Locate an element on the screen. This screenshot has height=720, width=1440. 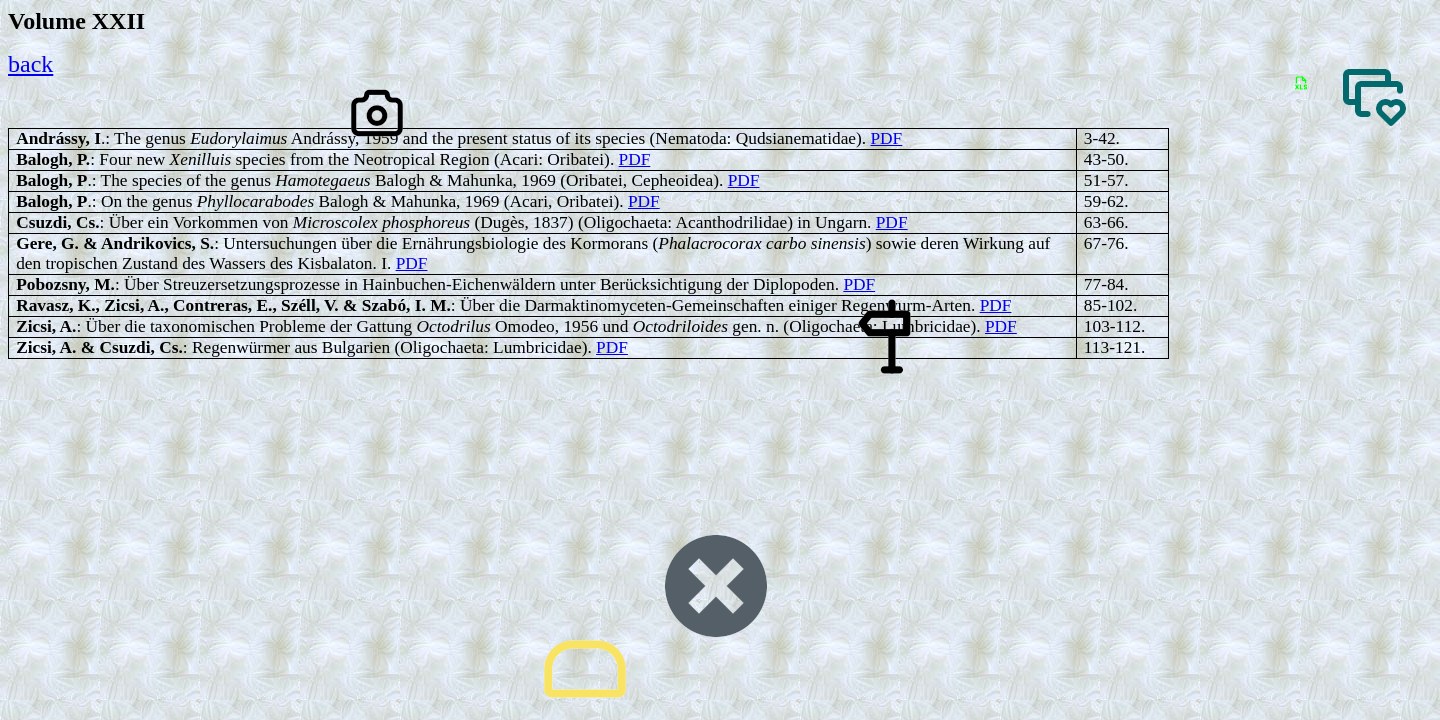
close or dismiss a dialog is located at coordinates (716, 586).